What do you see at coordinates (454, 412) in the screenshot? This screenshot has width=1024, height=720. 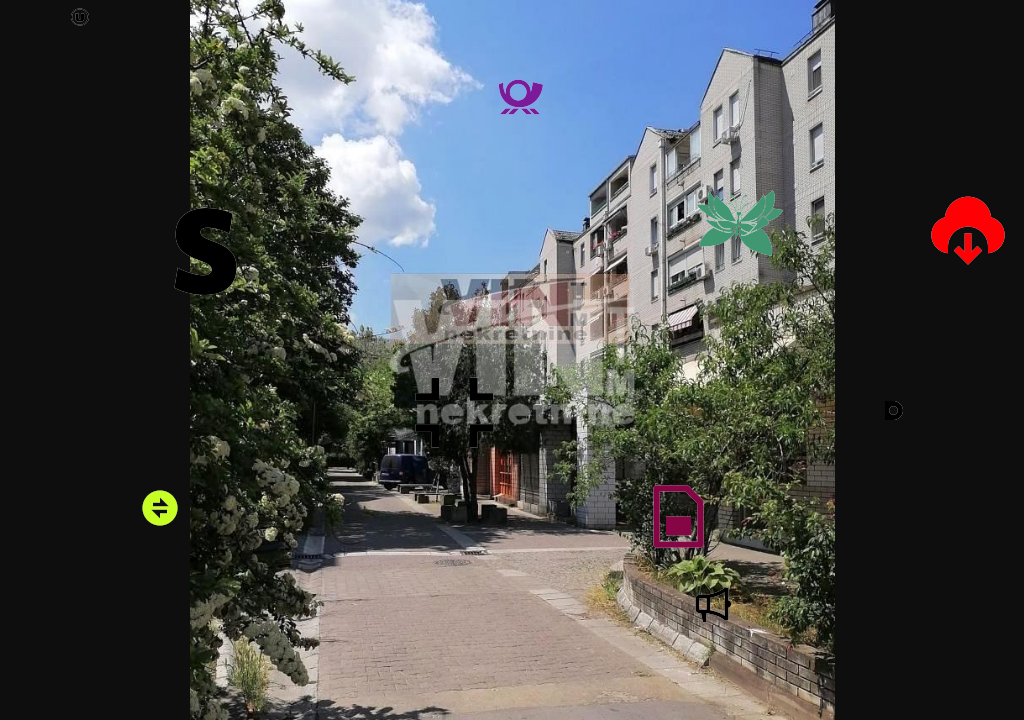 I see `exit fullscreen mode` at bounding box center [454, 412].